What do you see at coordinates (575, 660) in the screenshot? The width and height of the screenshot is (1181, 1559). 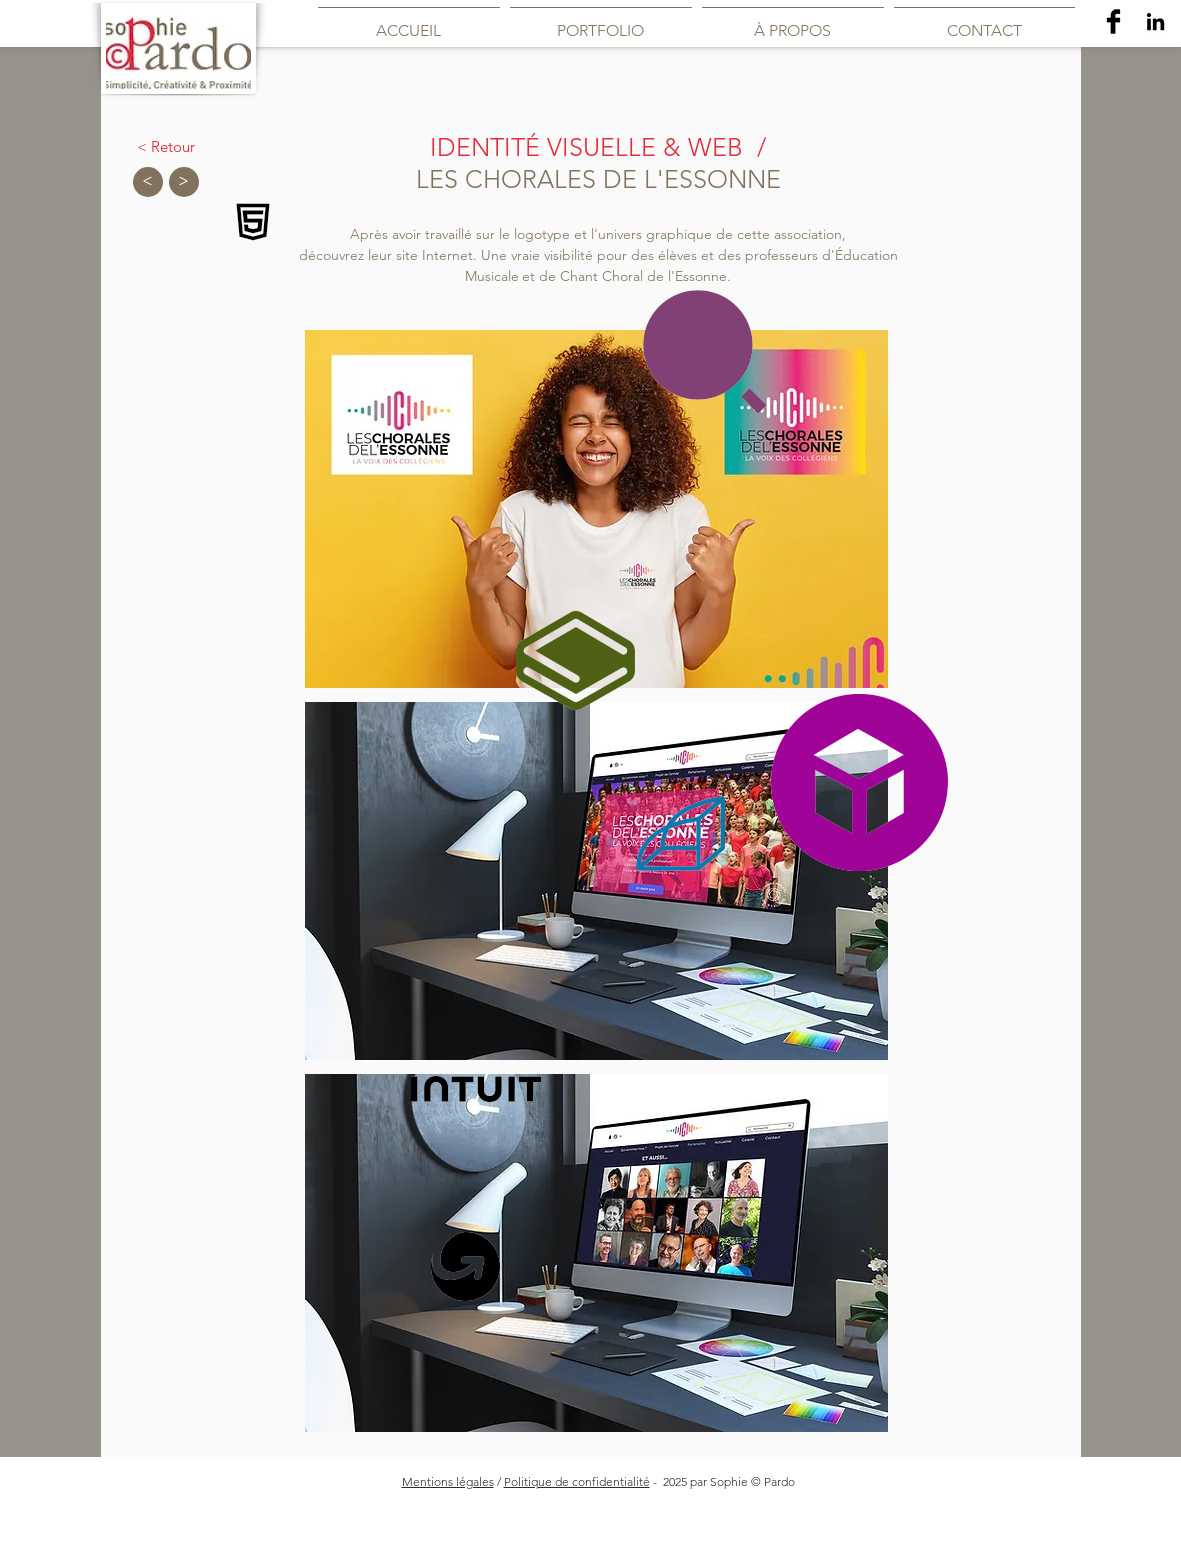 I see `stackbit logo` at bounding box center [575, 660].